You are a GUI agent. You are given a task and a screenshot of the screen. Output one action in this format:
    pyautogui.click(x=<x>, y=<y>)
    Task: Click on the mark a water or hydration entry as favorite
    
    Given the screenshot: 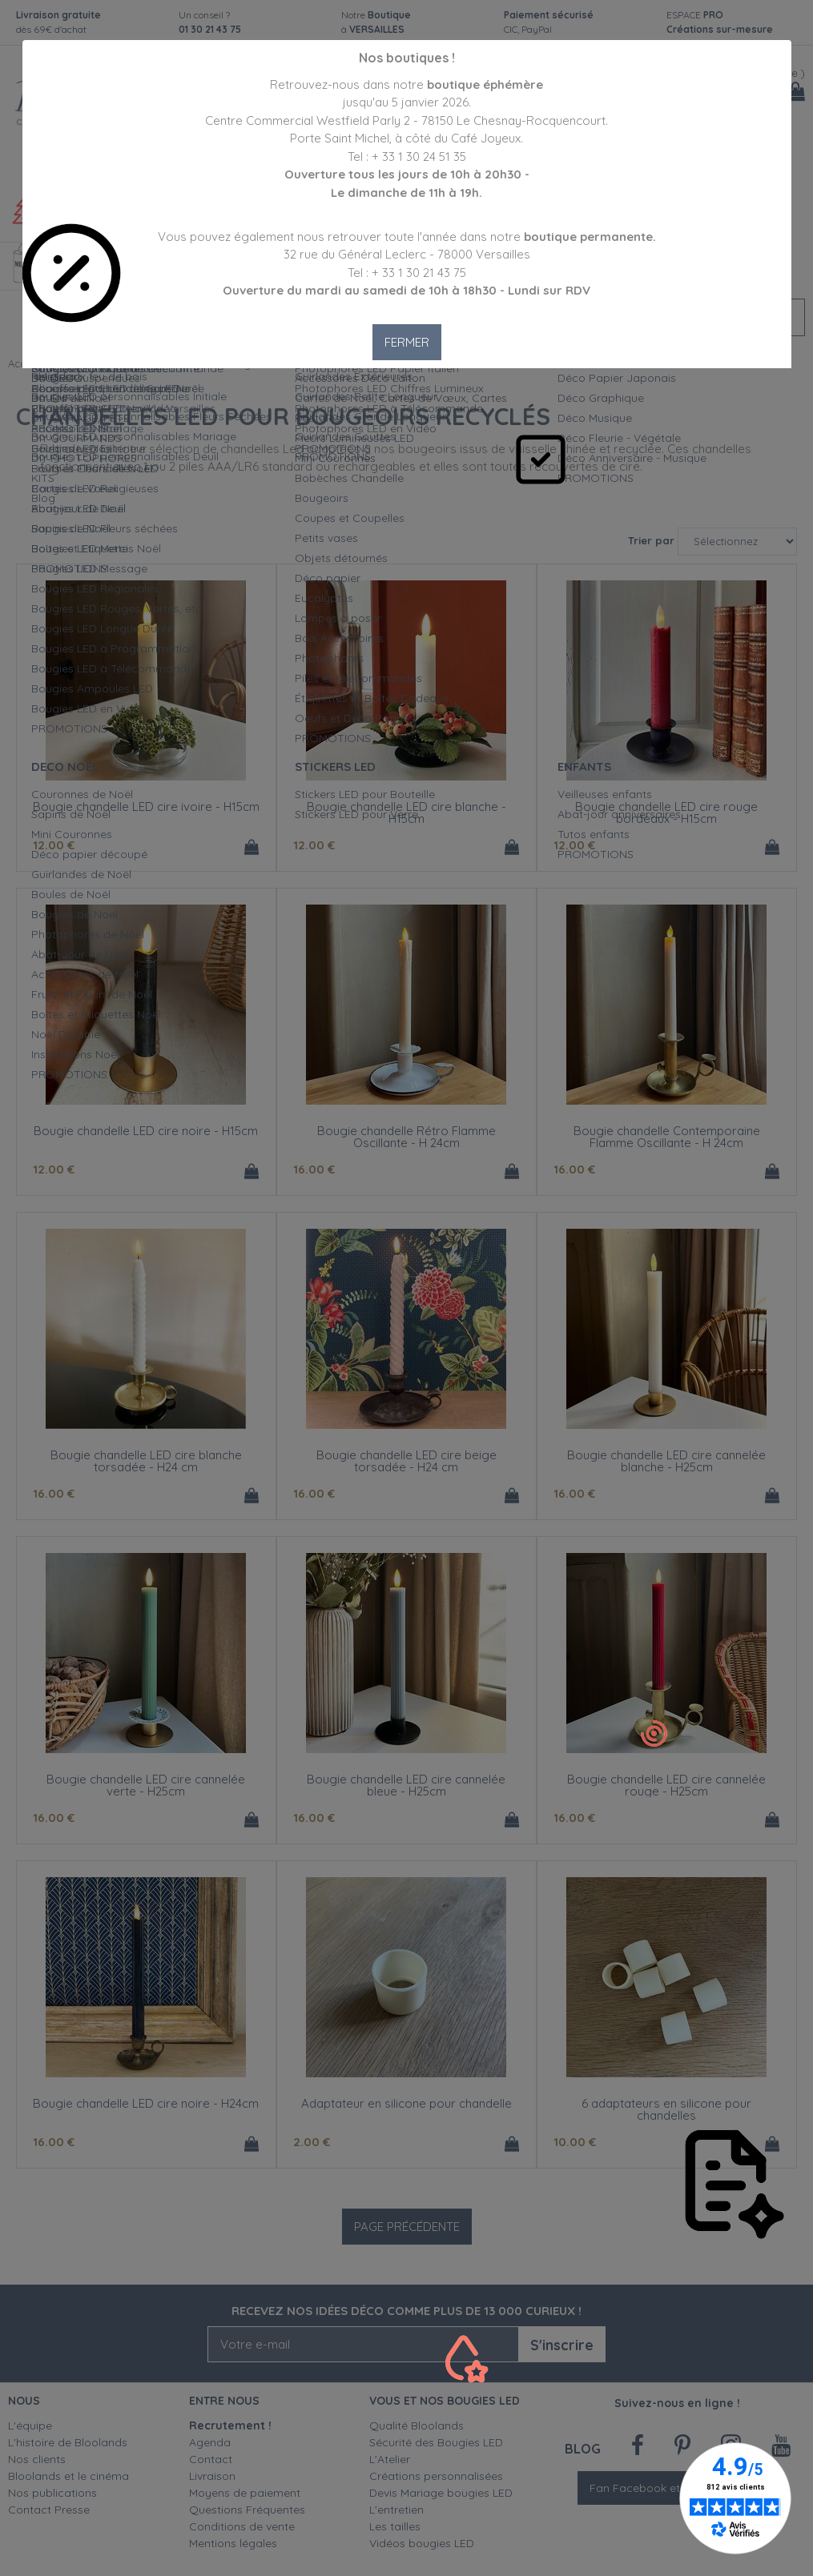 What is the action you would take?
    pyautogui.click(x=463, y=2357)
    